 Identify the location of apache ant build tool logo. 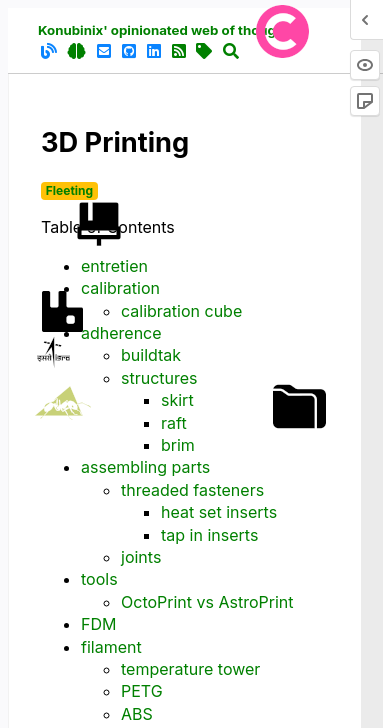
(63, 403).